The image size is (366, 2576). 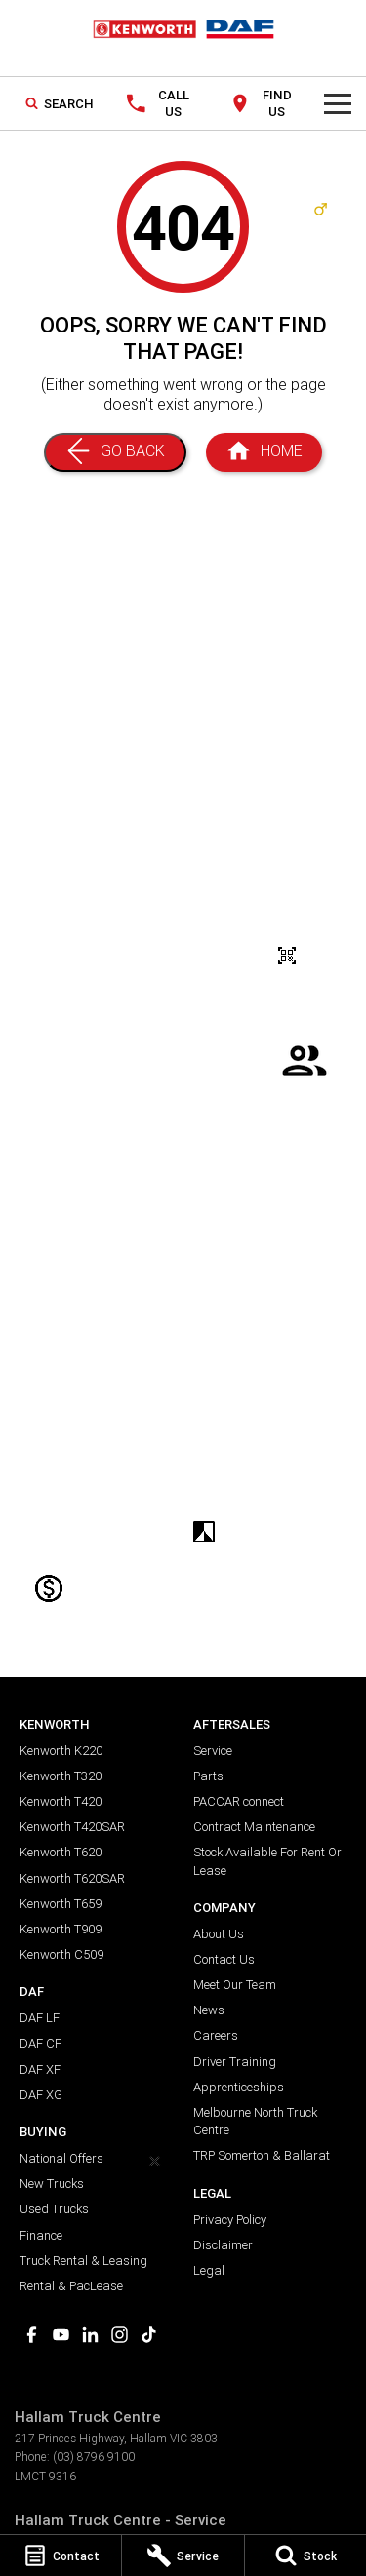 What do you see at coordinates (154, 2161) in the screenshot?
I see `close or dismiss a dialog` at bounding box center [154, 2161].